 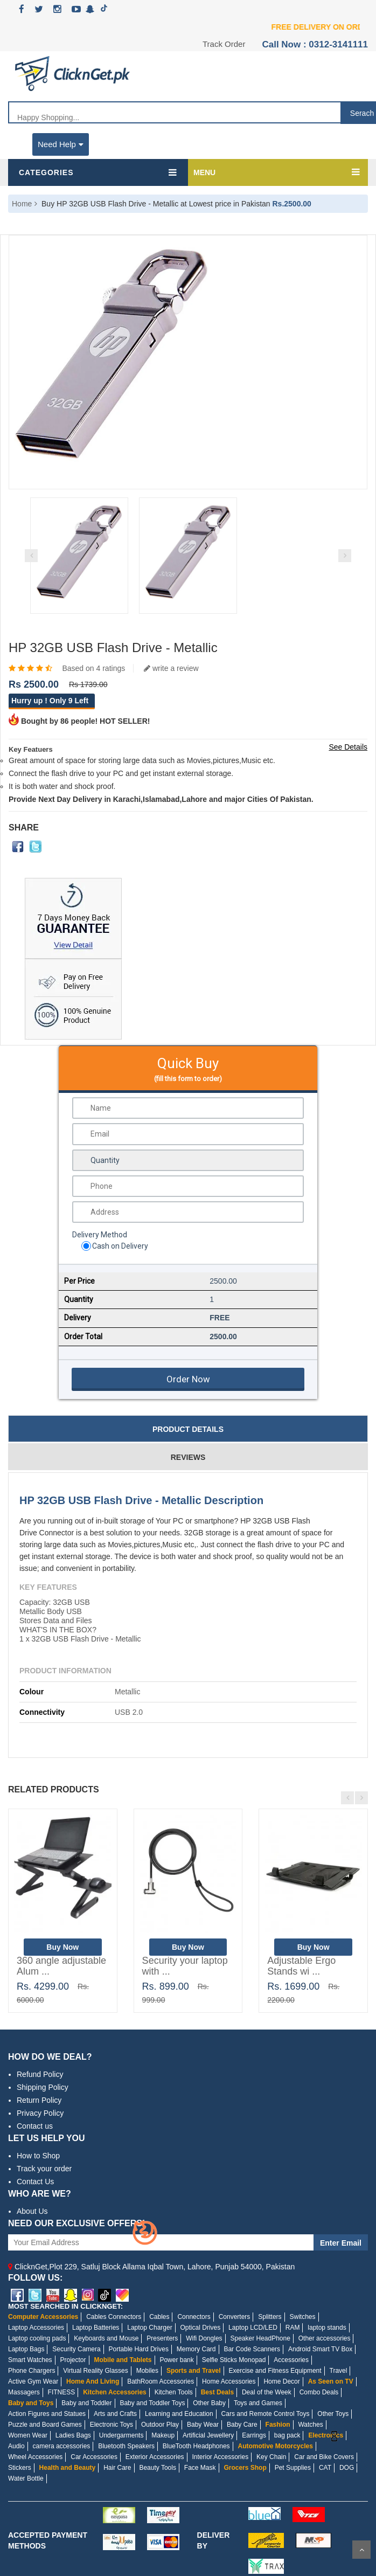 What do you see at coordinates (334, 2436) in the screenshot?
I see `indicates a process is waiting or pending` at bounding box center [334, 2436].